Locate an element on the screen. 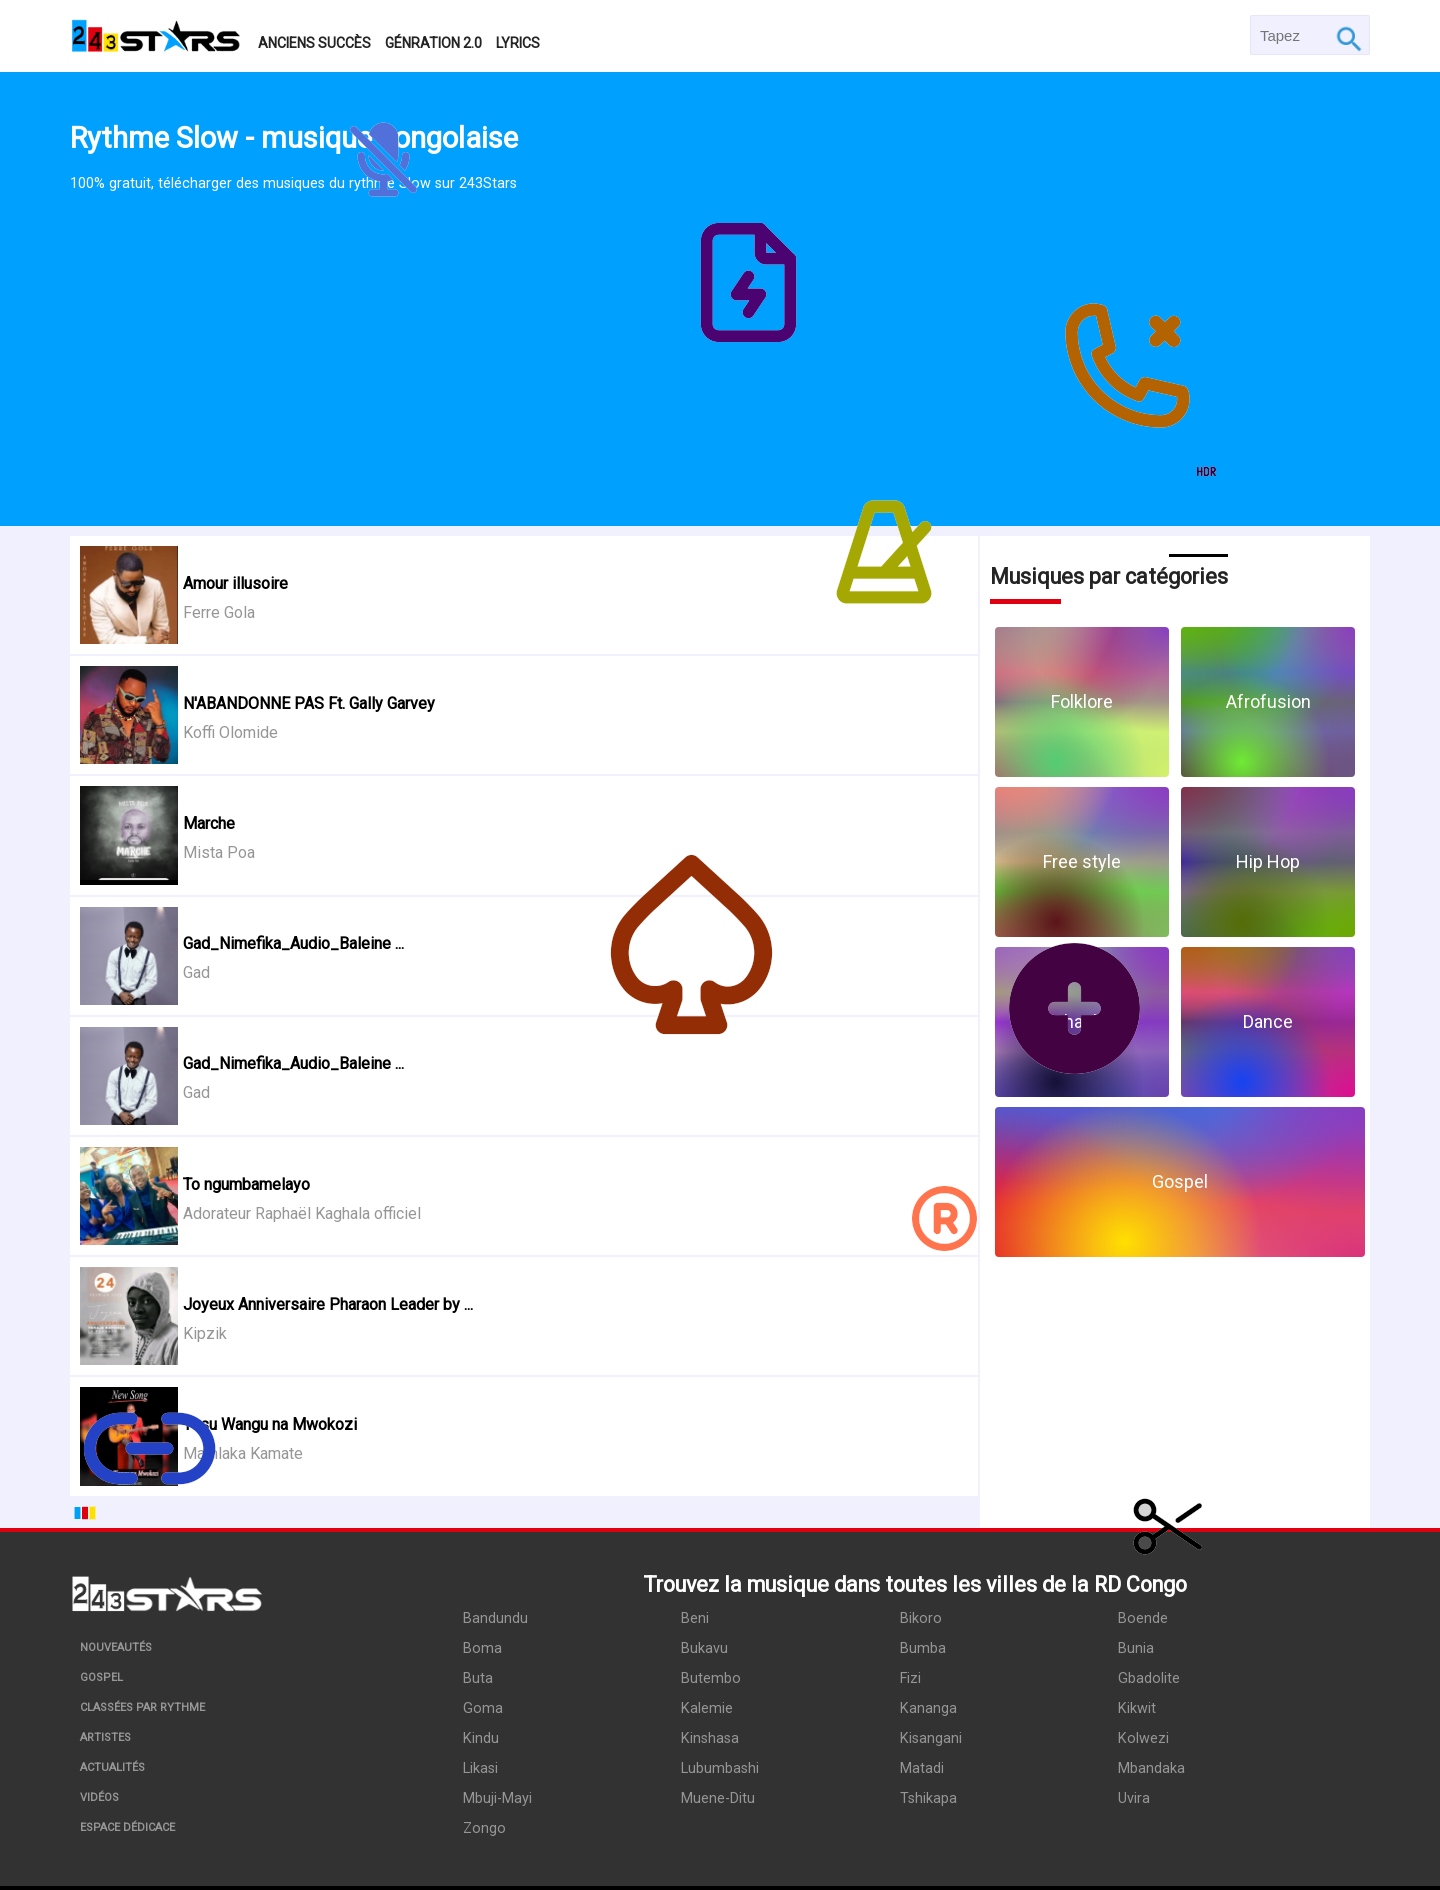 The width and height of the screenshot is (1440, 1890). toggle HDR mode for photos or video is located at coordinates (1206, 471).